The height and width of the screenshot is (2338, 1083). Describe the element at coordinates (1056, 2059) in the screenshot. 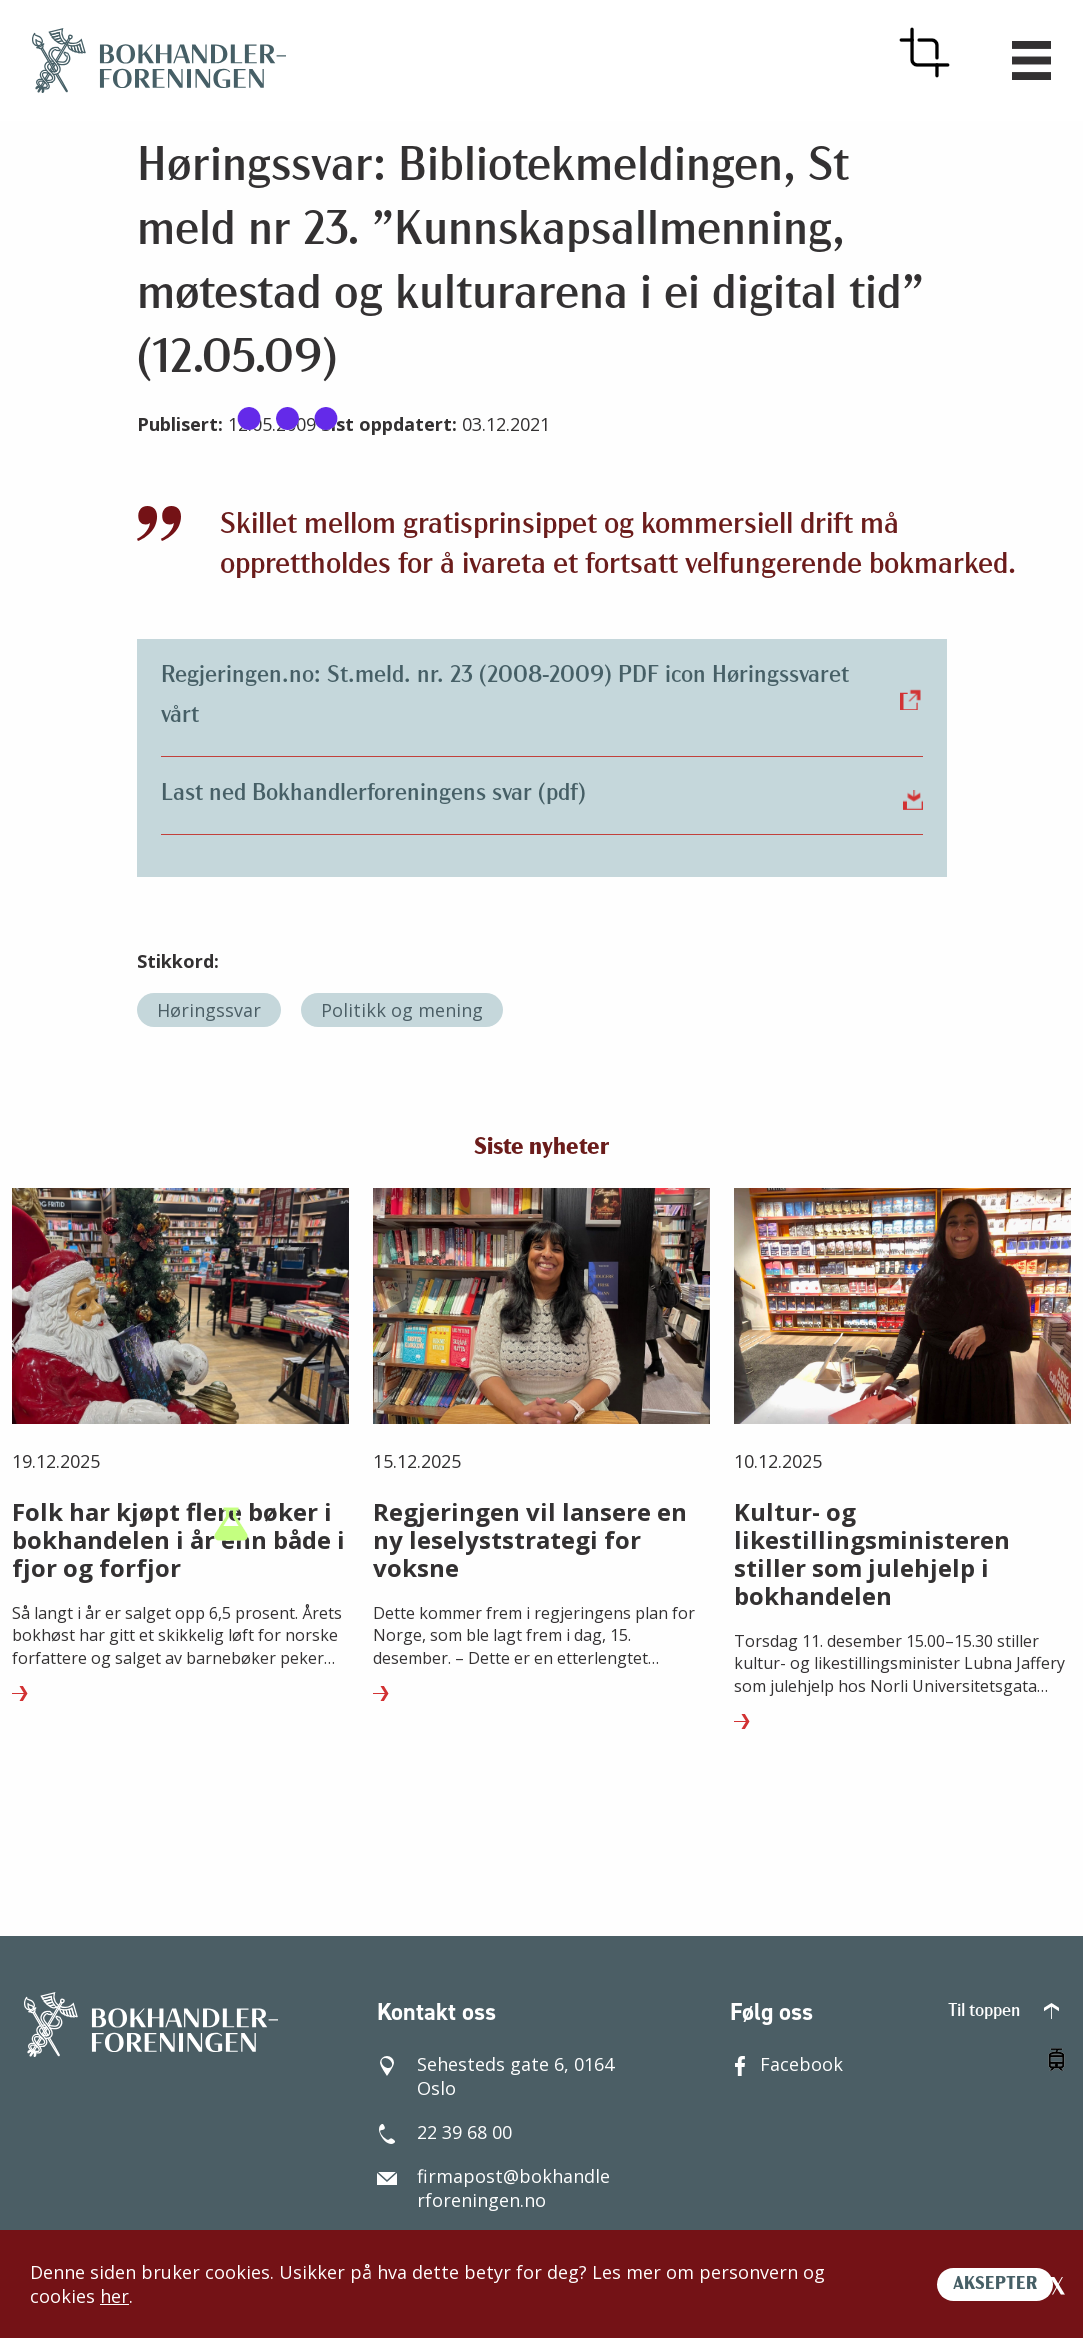

I see `view tram or light rail transit options` at that location.